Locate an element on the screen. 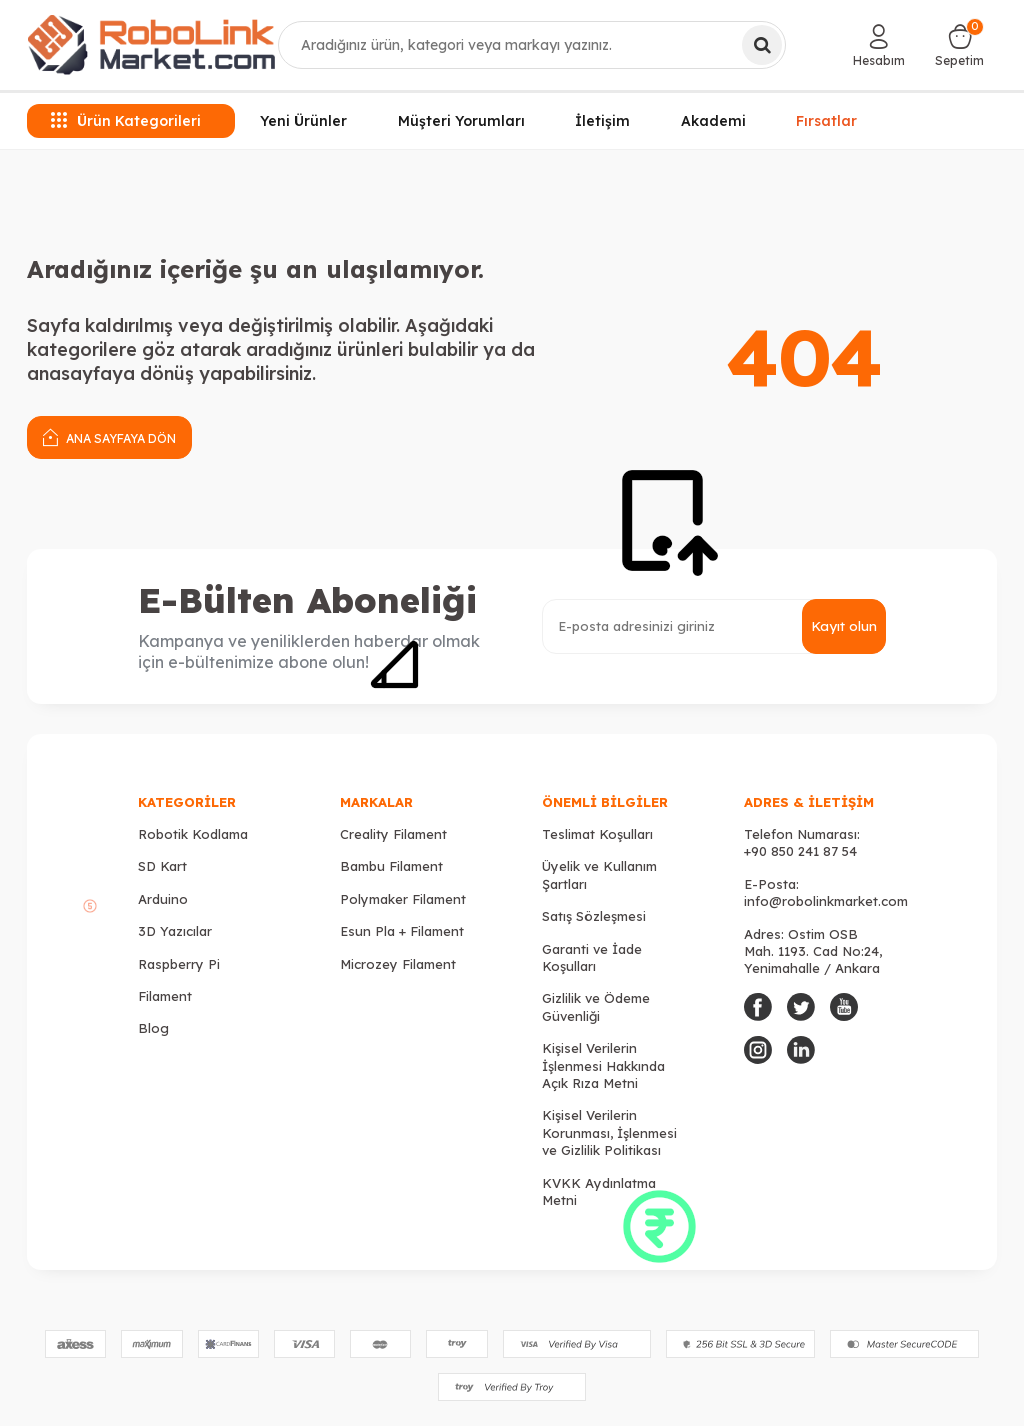 Image resolution: width=1024 pixels, height=1426 pixels. indicates weak cellular signal strength (2 bars) is located at coordinates (394, 664).